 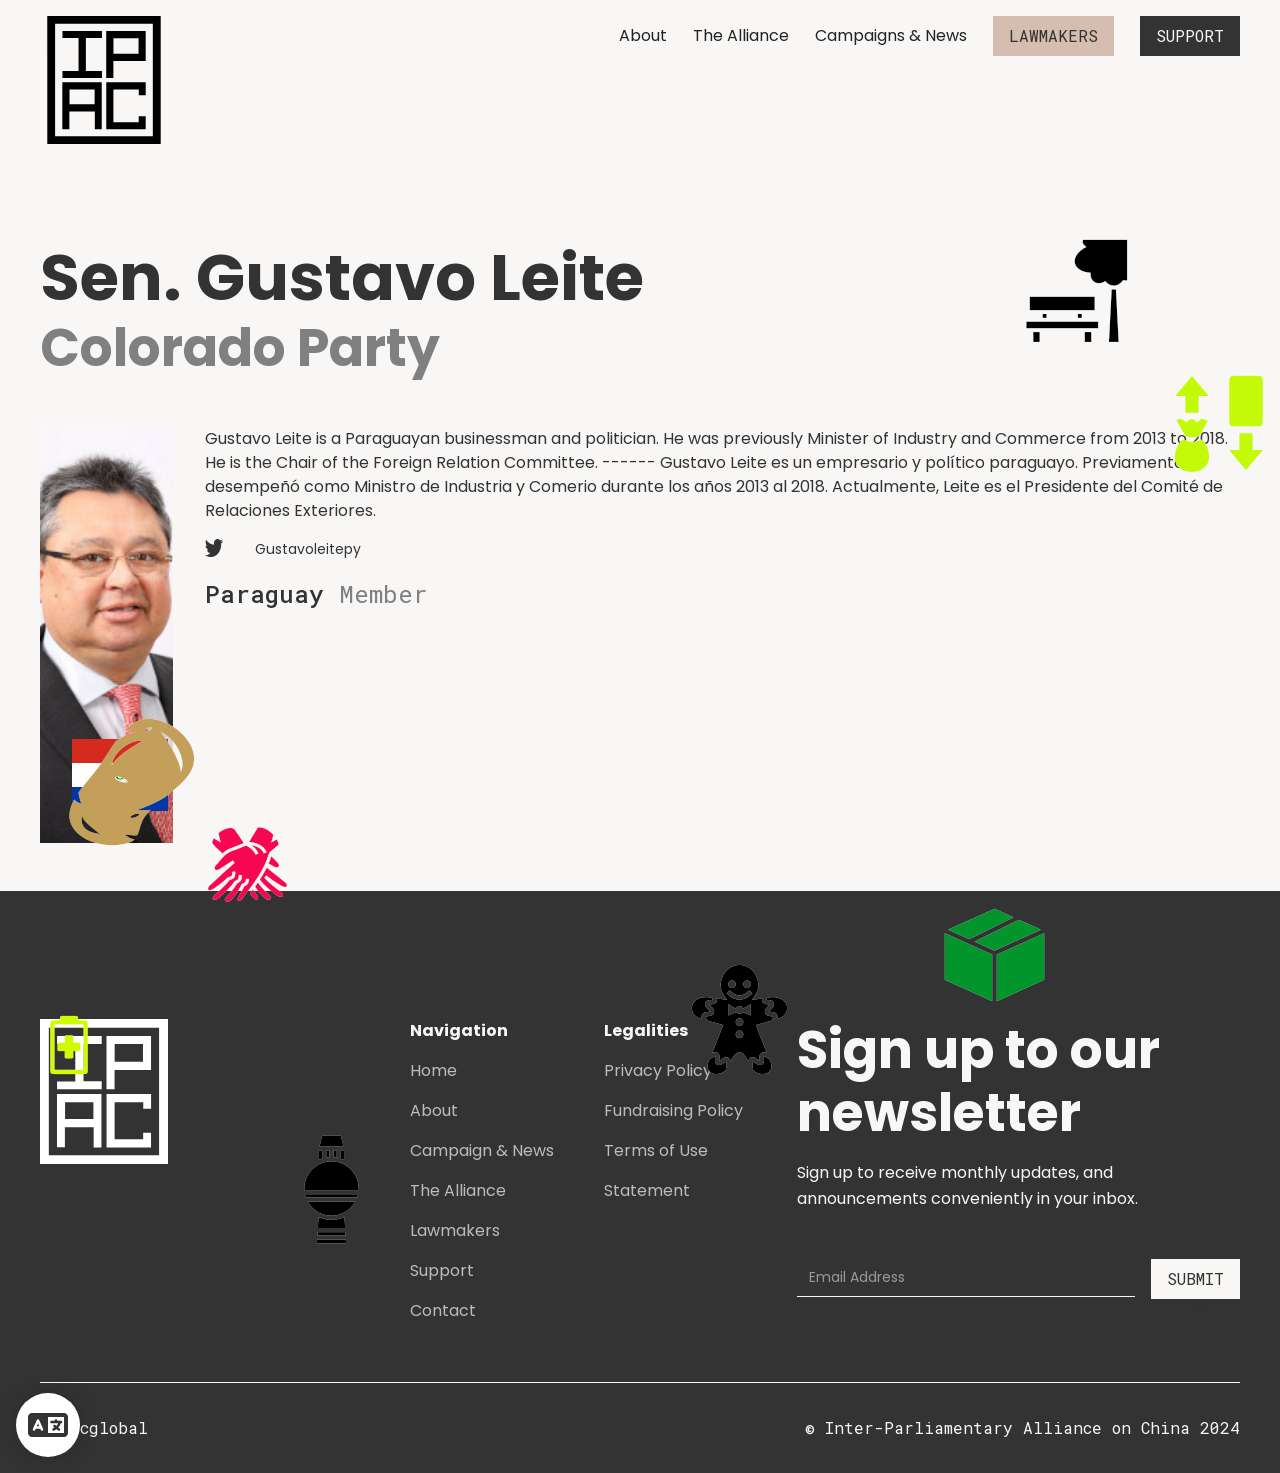 I want to click on find nearby parks or rest areas, so click(x=1076, y=291).